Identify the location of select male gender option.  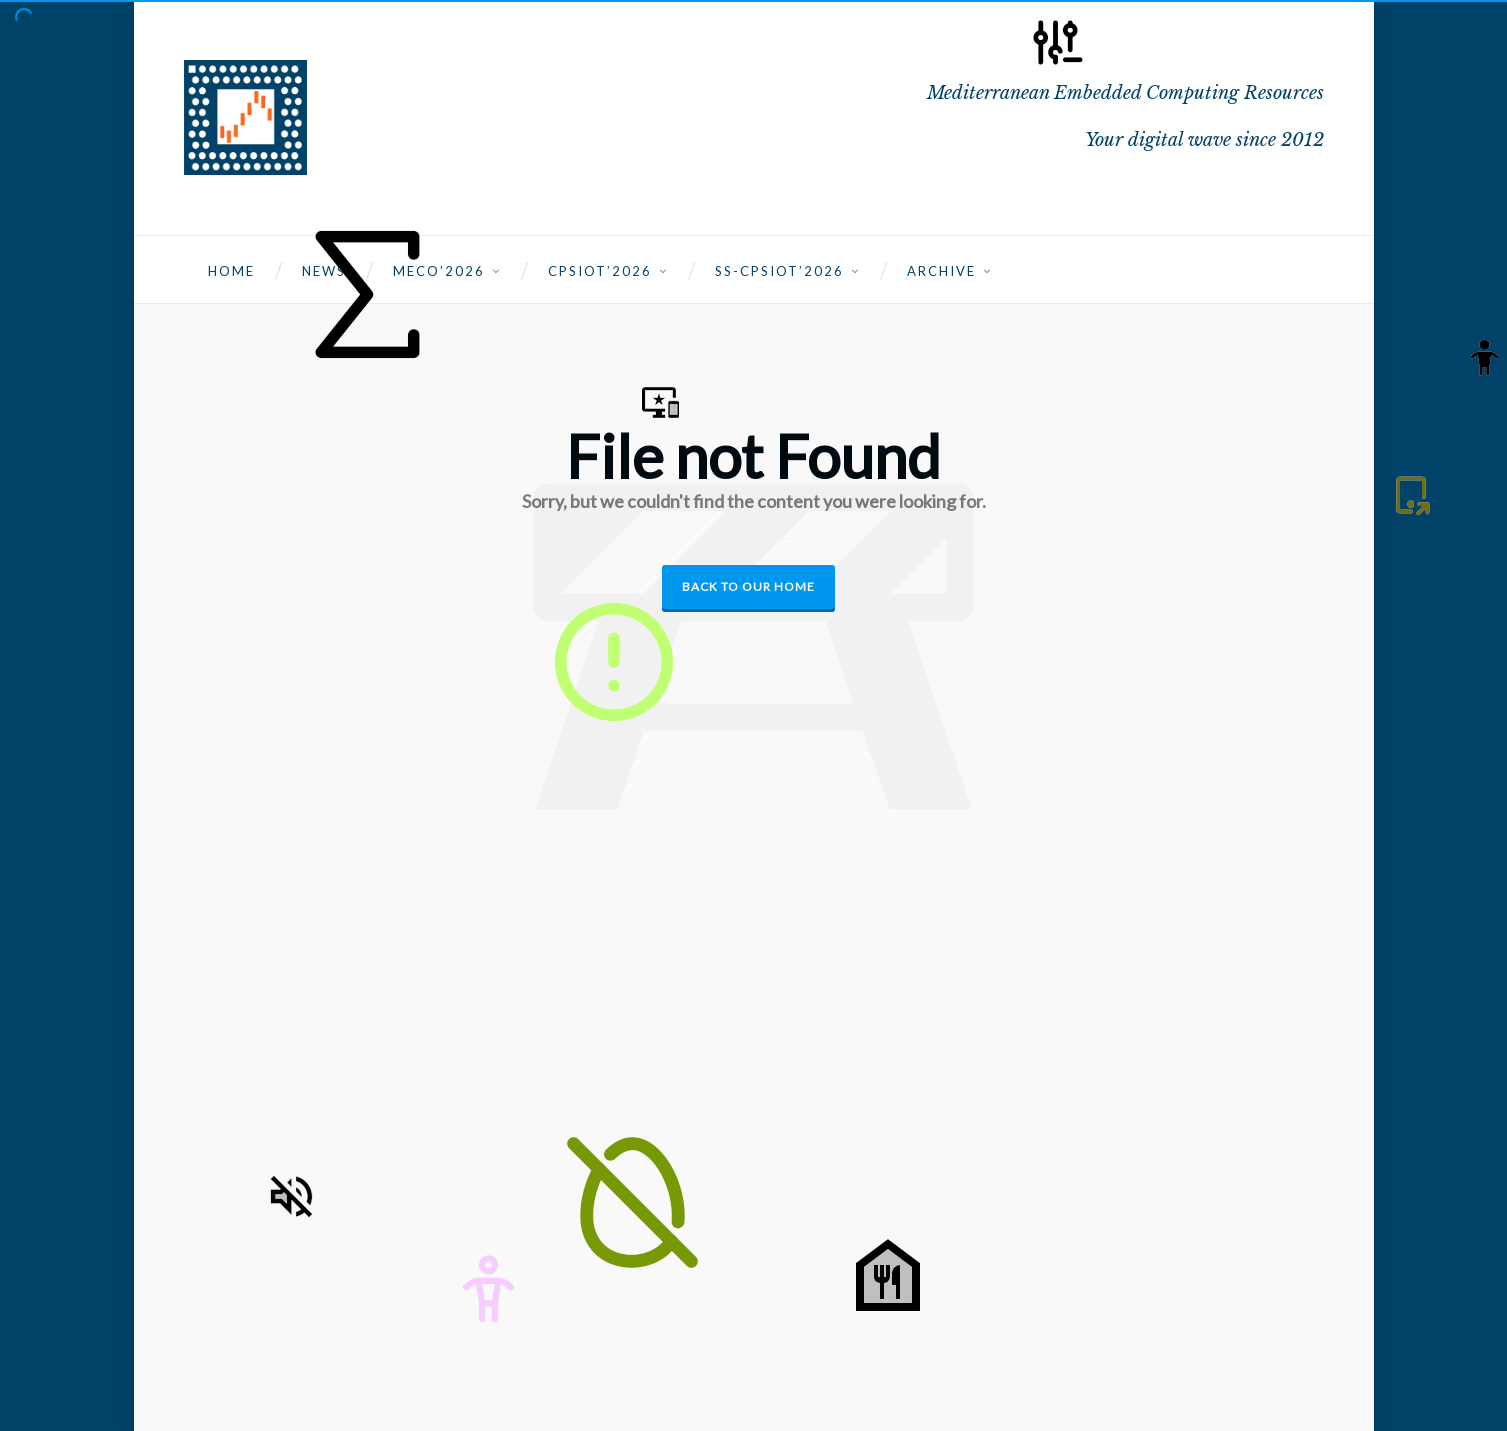
(1484, 358).